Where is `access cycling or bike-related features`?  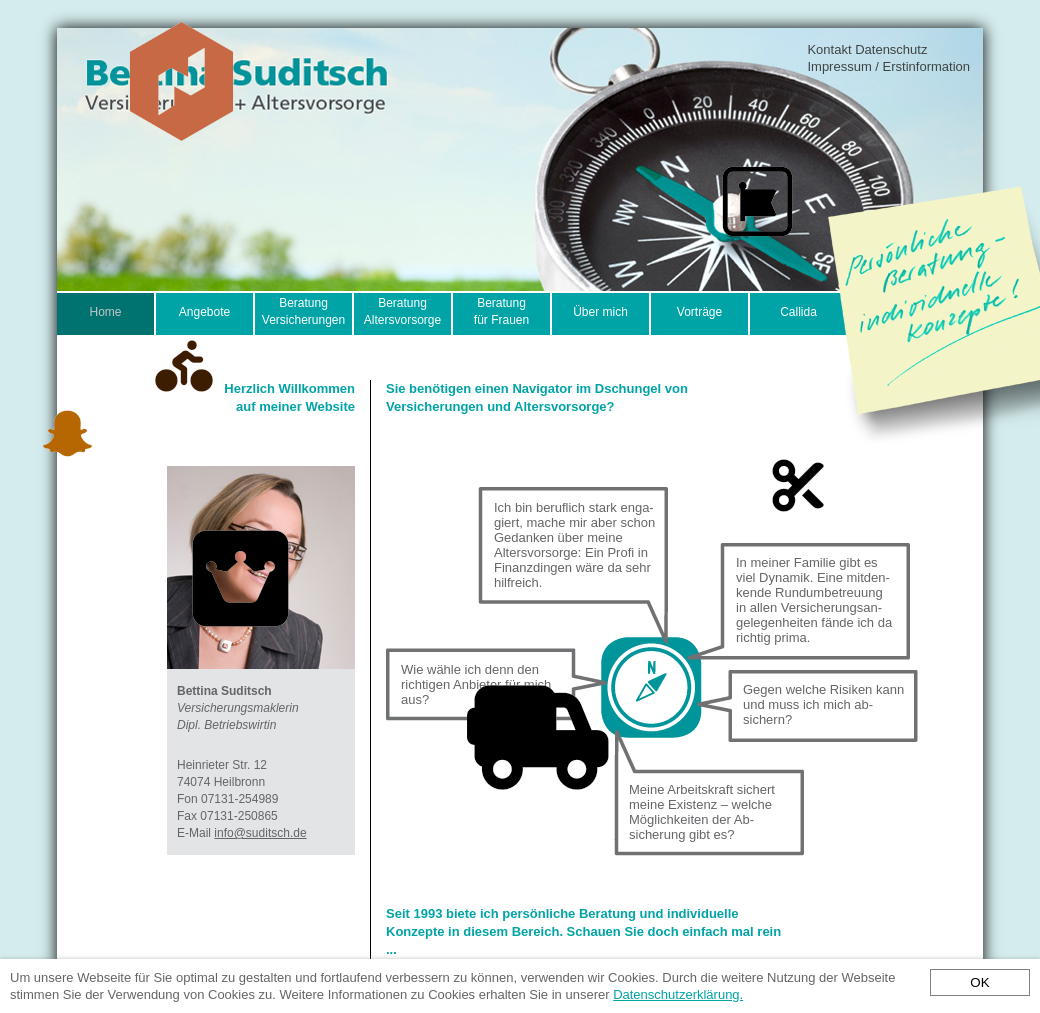
access cycling or bike-related features is located at coordinates (184, 366).